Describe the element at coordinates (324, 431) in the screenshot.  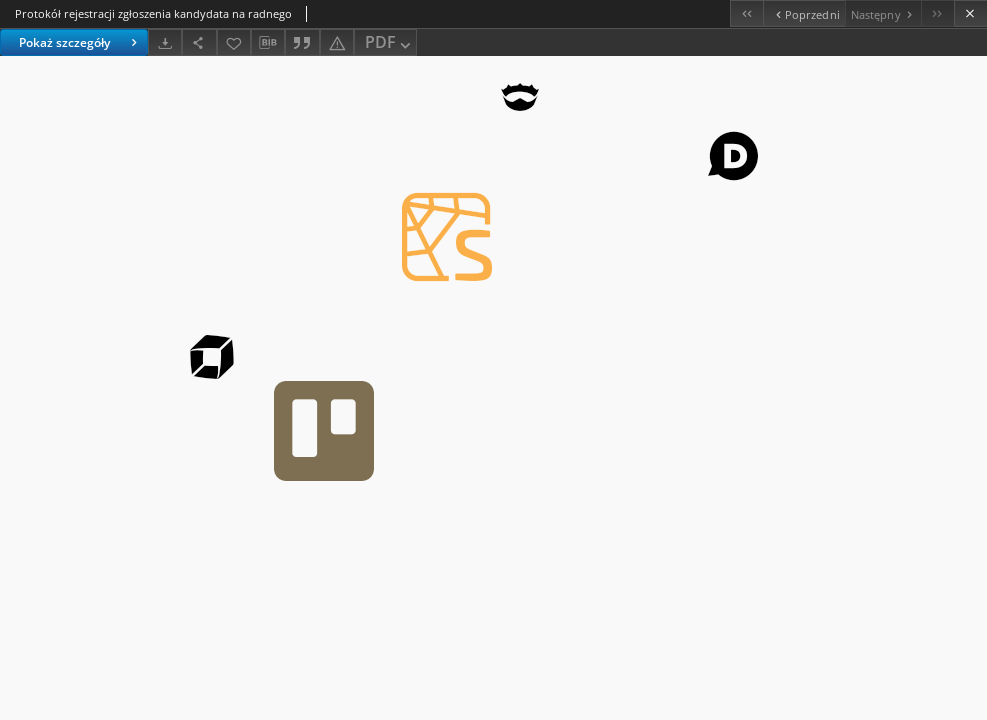
I see `open trello app` at that location.